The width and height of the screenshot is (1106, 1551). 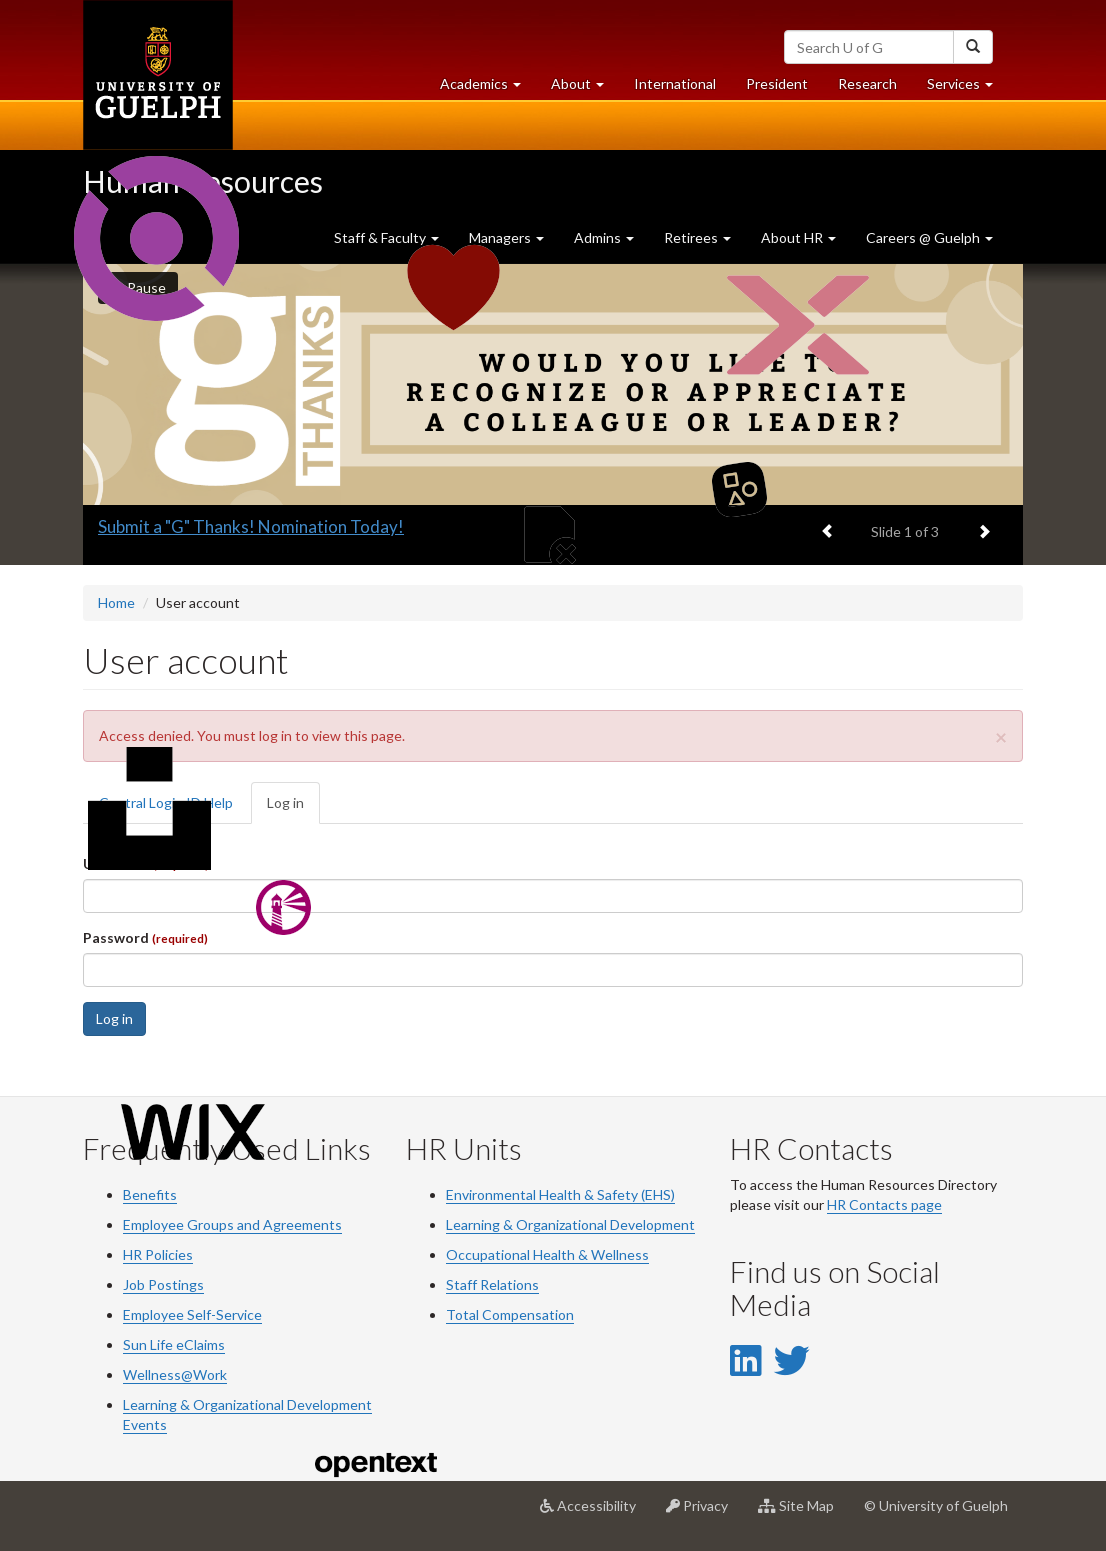 I want to click on harbor container registry logo, so click(x=283, y=907).